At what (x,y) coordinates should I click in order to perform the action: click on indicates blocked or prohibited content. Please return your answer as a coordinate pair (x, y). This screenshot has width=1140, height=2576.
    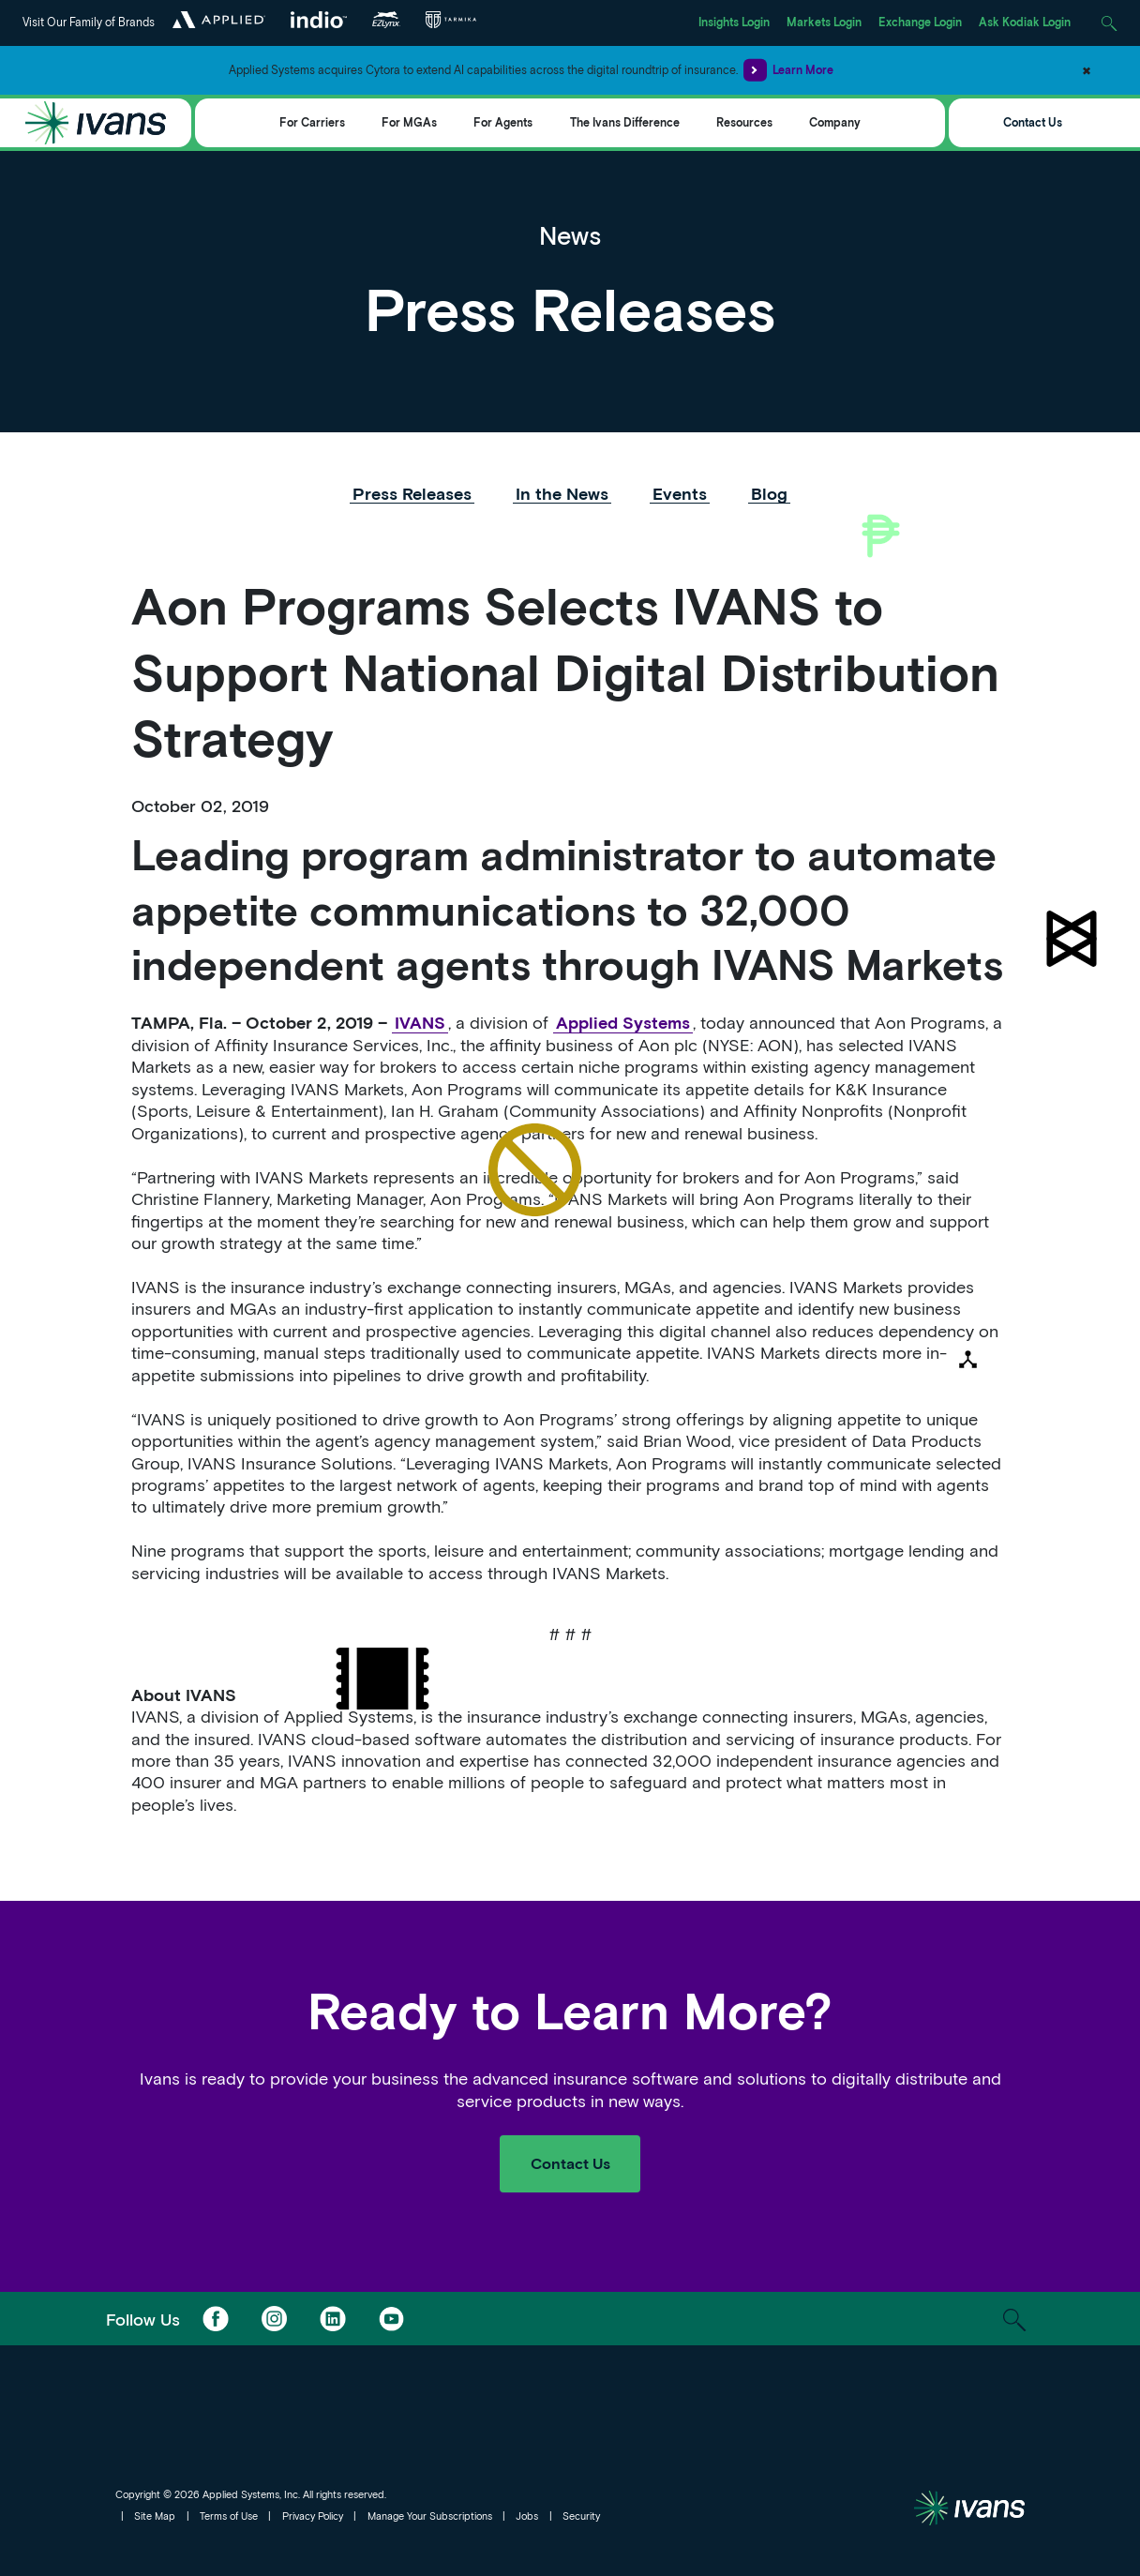
    Looking at the image, I should click on (534, 1169).